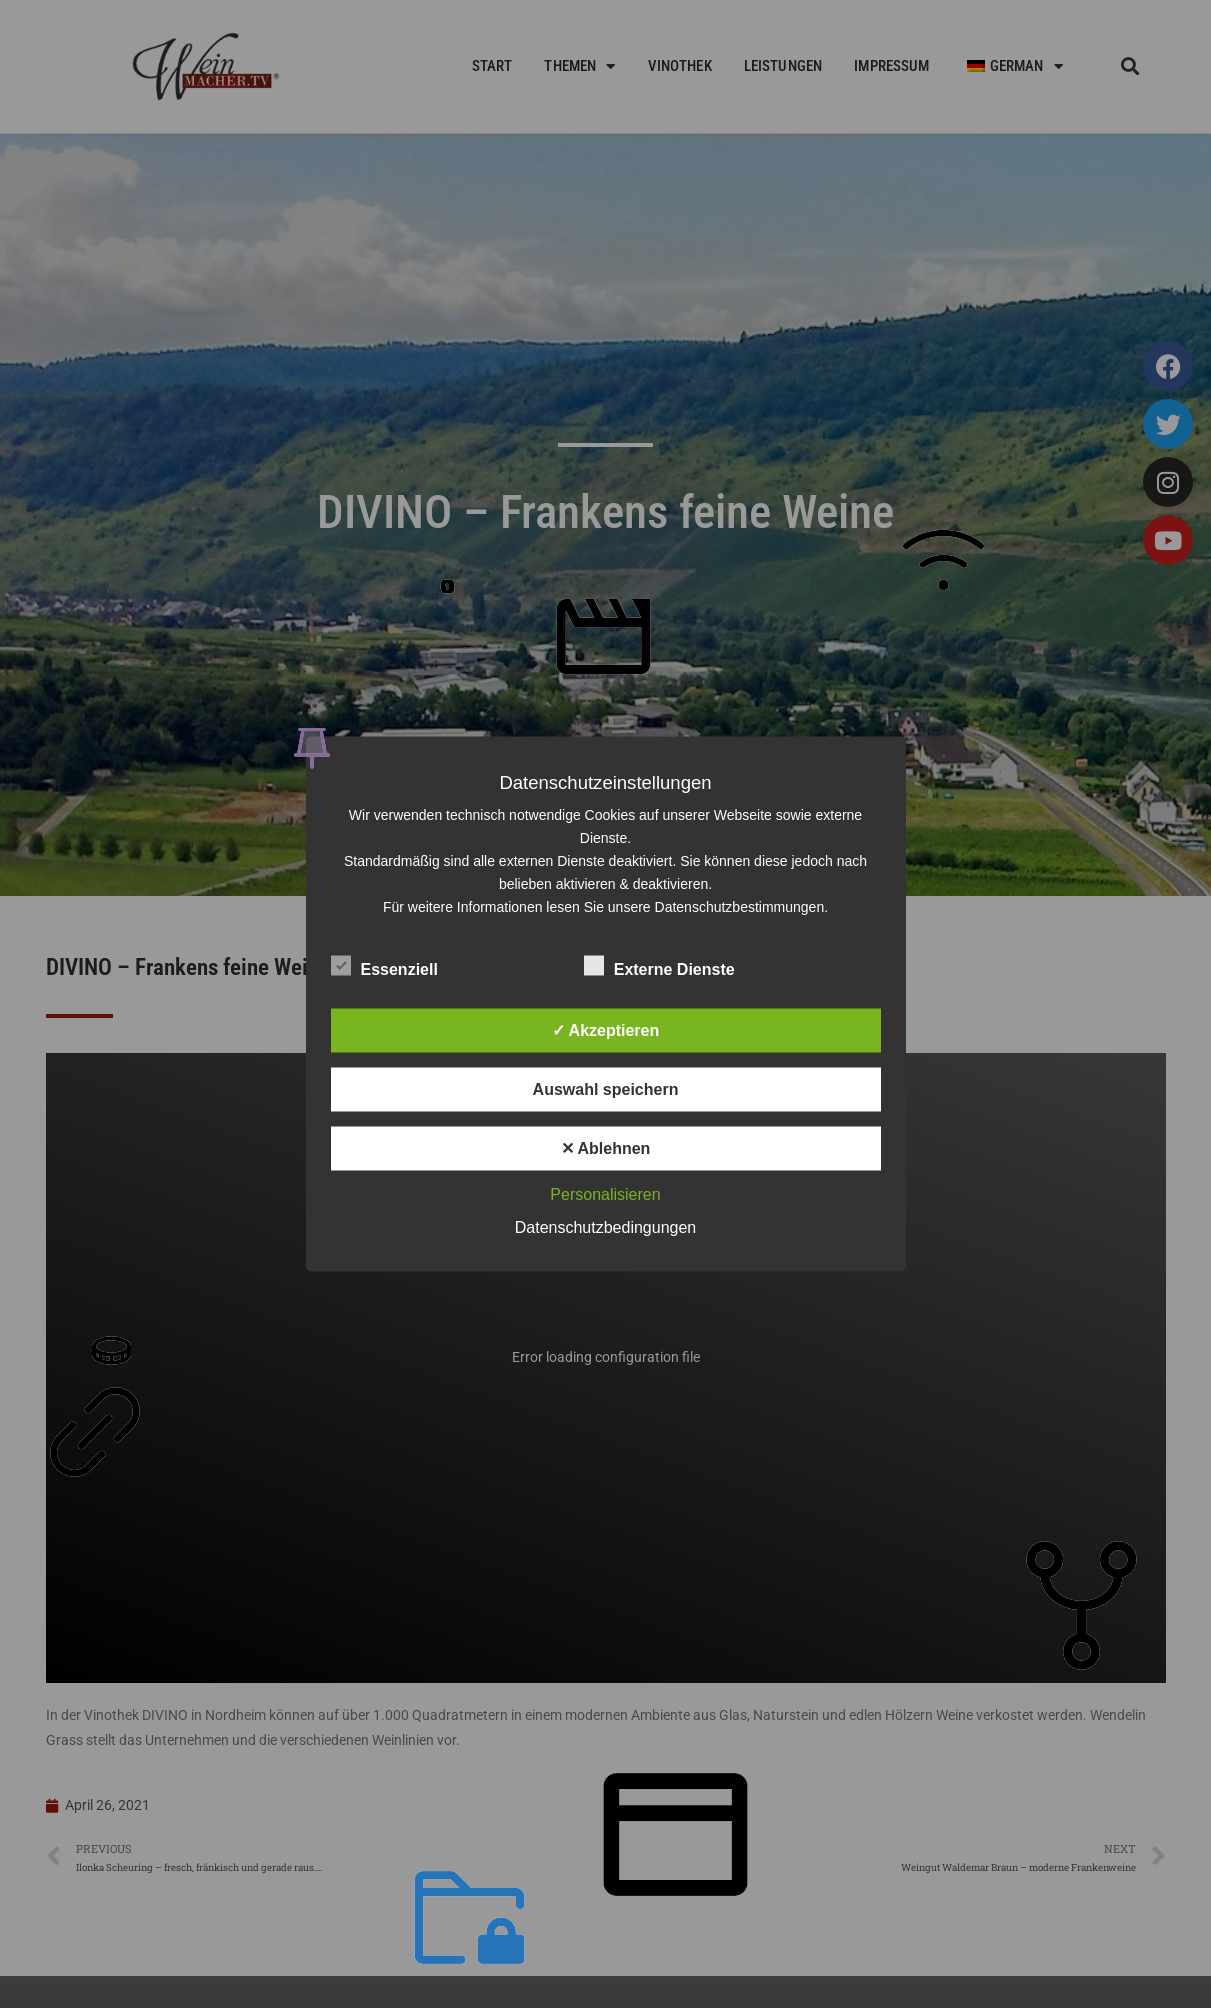 This screenshot has width=1211, height=2008. I want to click on indicates step one in a multi-step process, so click(447, 586).